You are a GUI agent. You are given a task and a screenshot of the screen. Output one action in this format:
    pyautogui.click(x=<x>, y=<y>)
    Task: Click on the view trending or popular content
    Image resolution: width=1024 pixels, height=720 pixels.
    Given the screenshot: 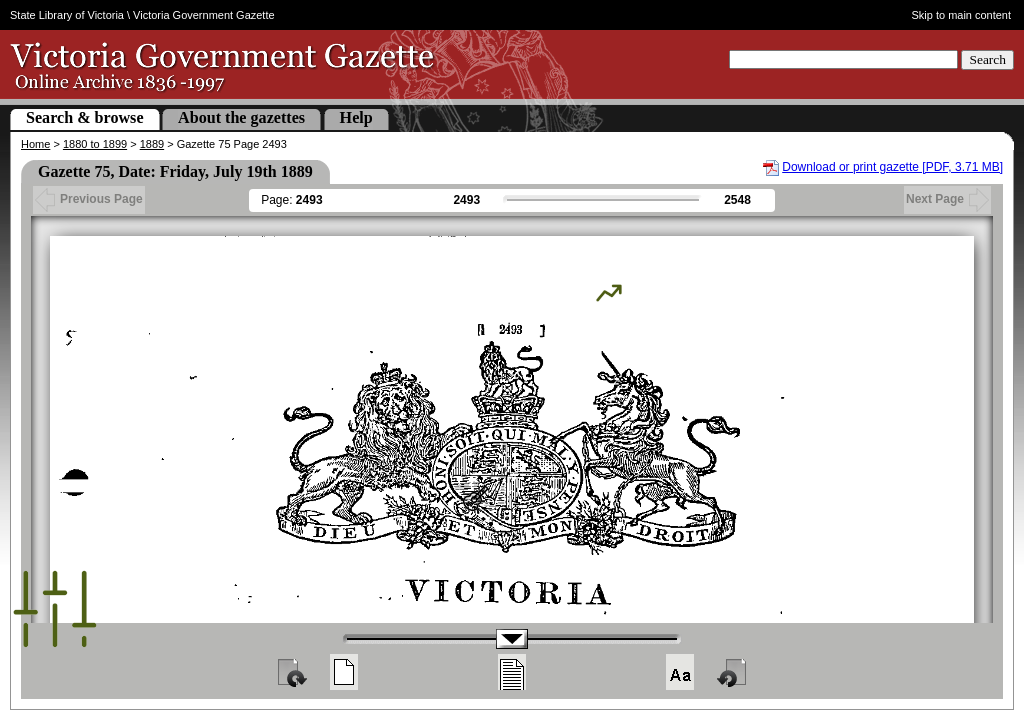 What is the action you would take?
    pyautogui.click(x=609, y=293)
    